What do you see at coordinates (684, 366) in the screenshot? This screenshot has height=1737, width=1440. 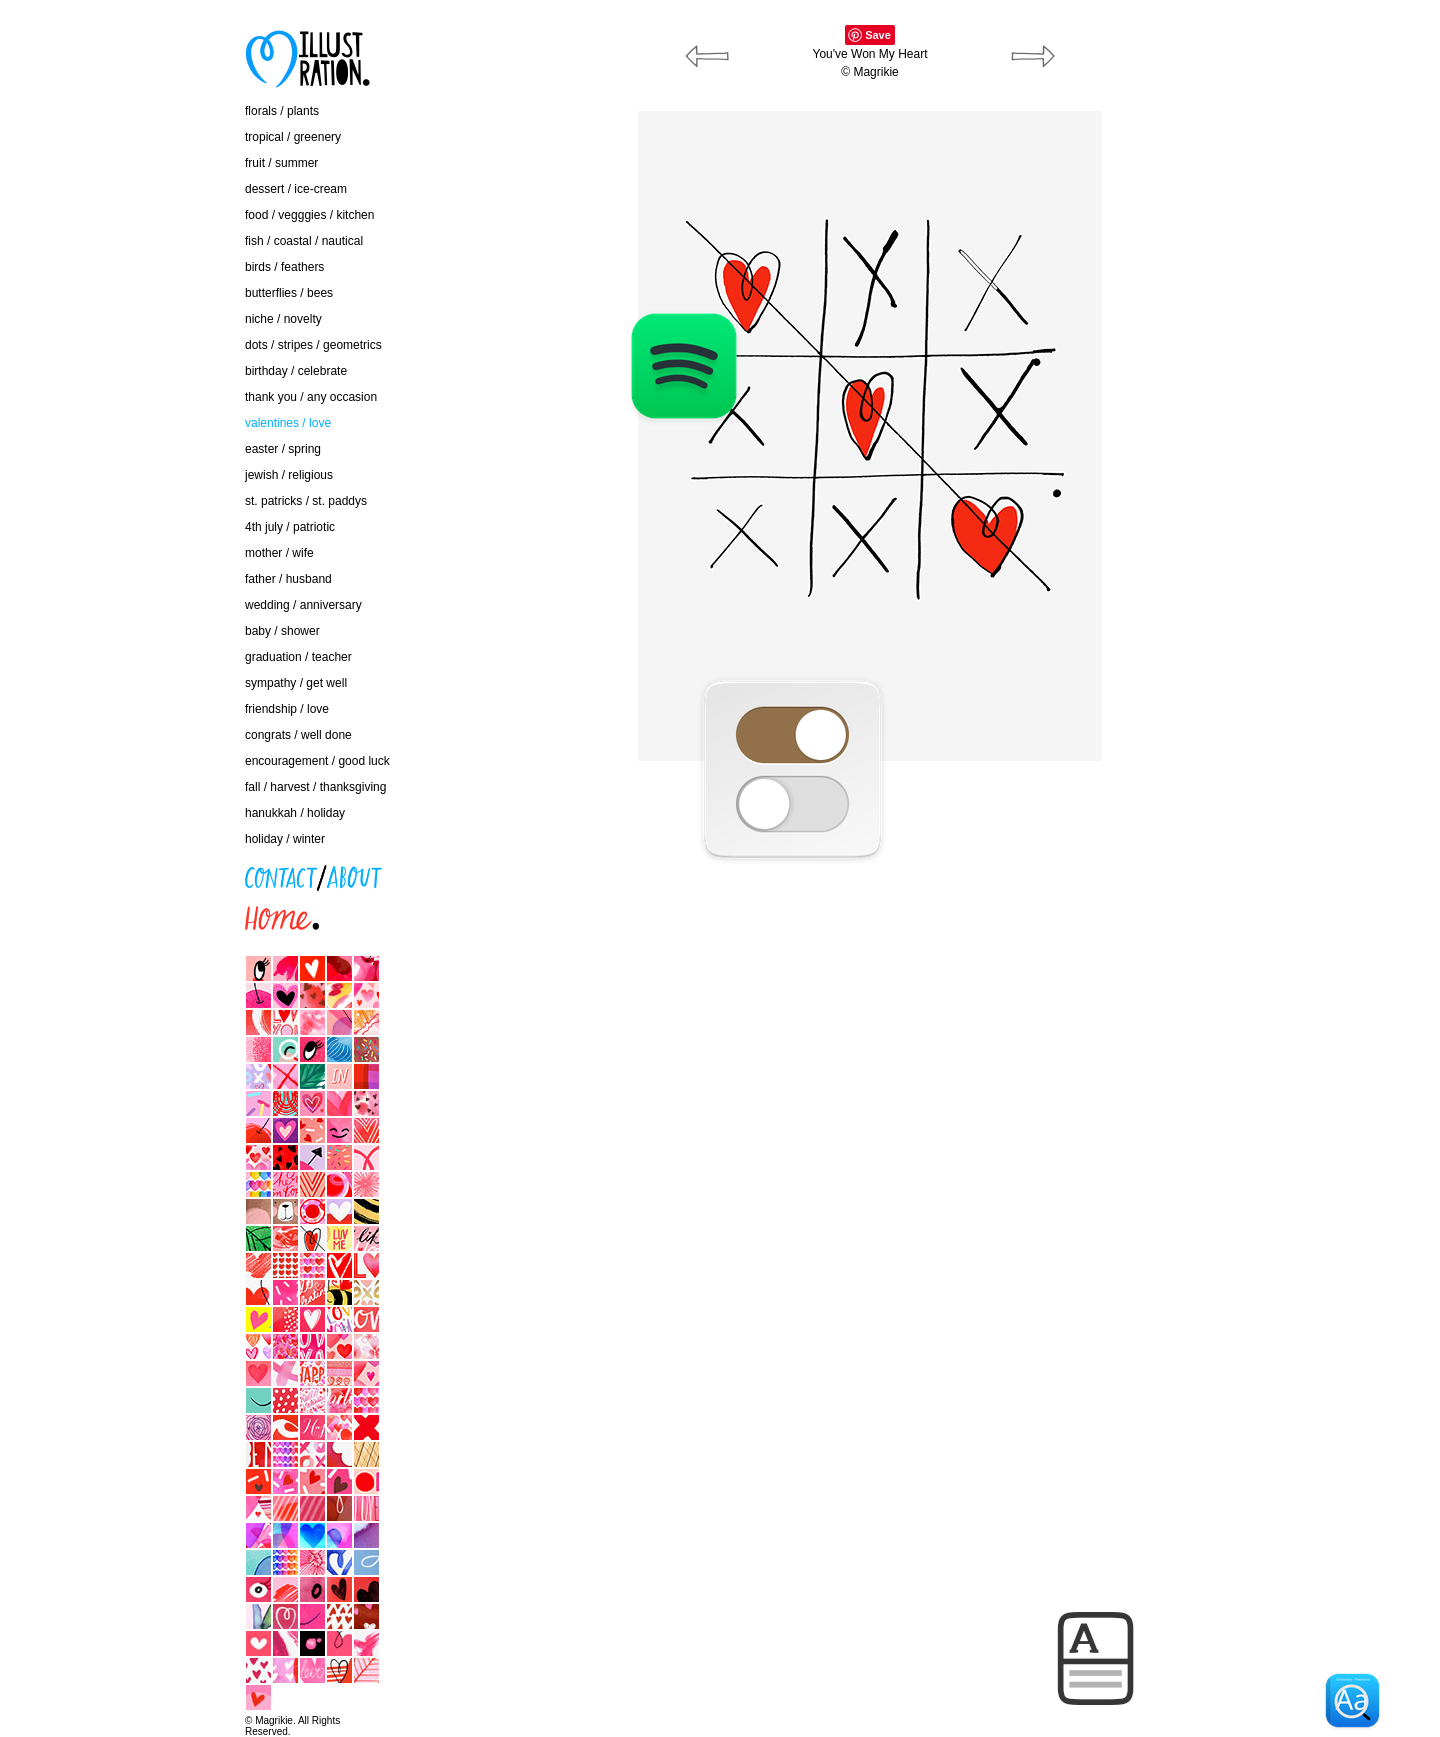 I see `open Spotify music streaming app` at bounding box center [684, 366].